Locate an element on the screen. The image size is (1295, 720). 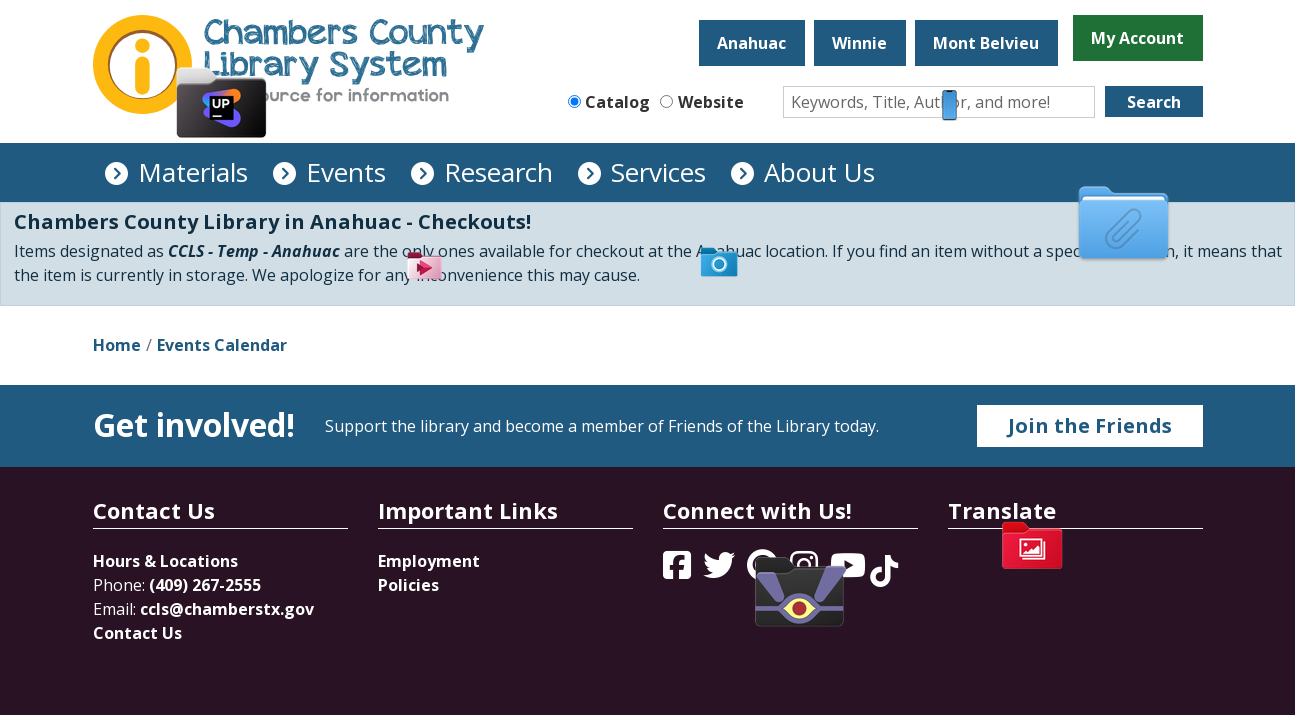
open microsoft stream video folder is located at coordinates (424, 266).